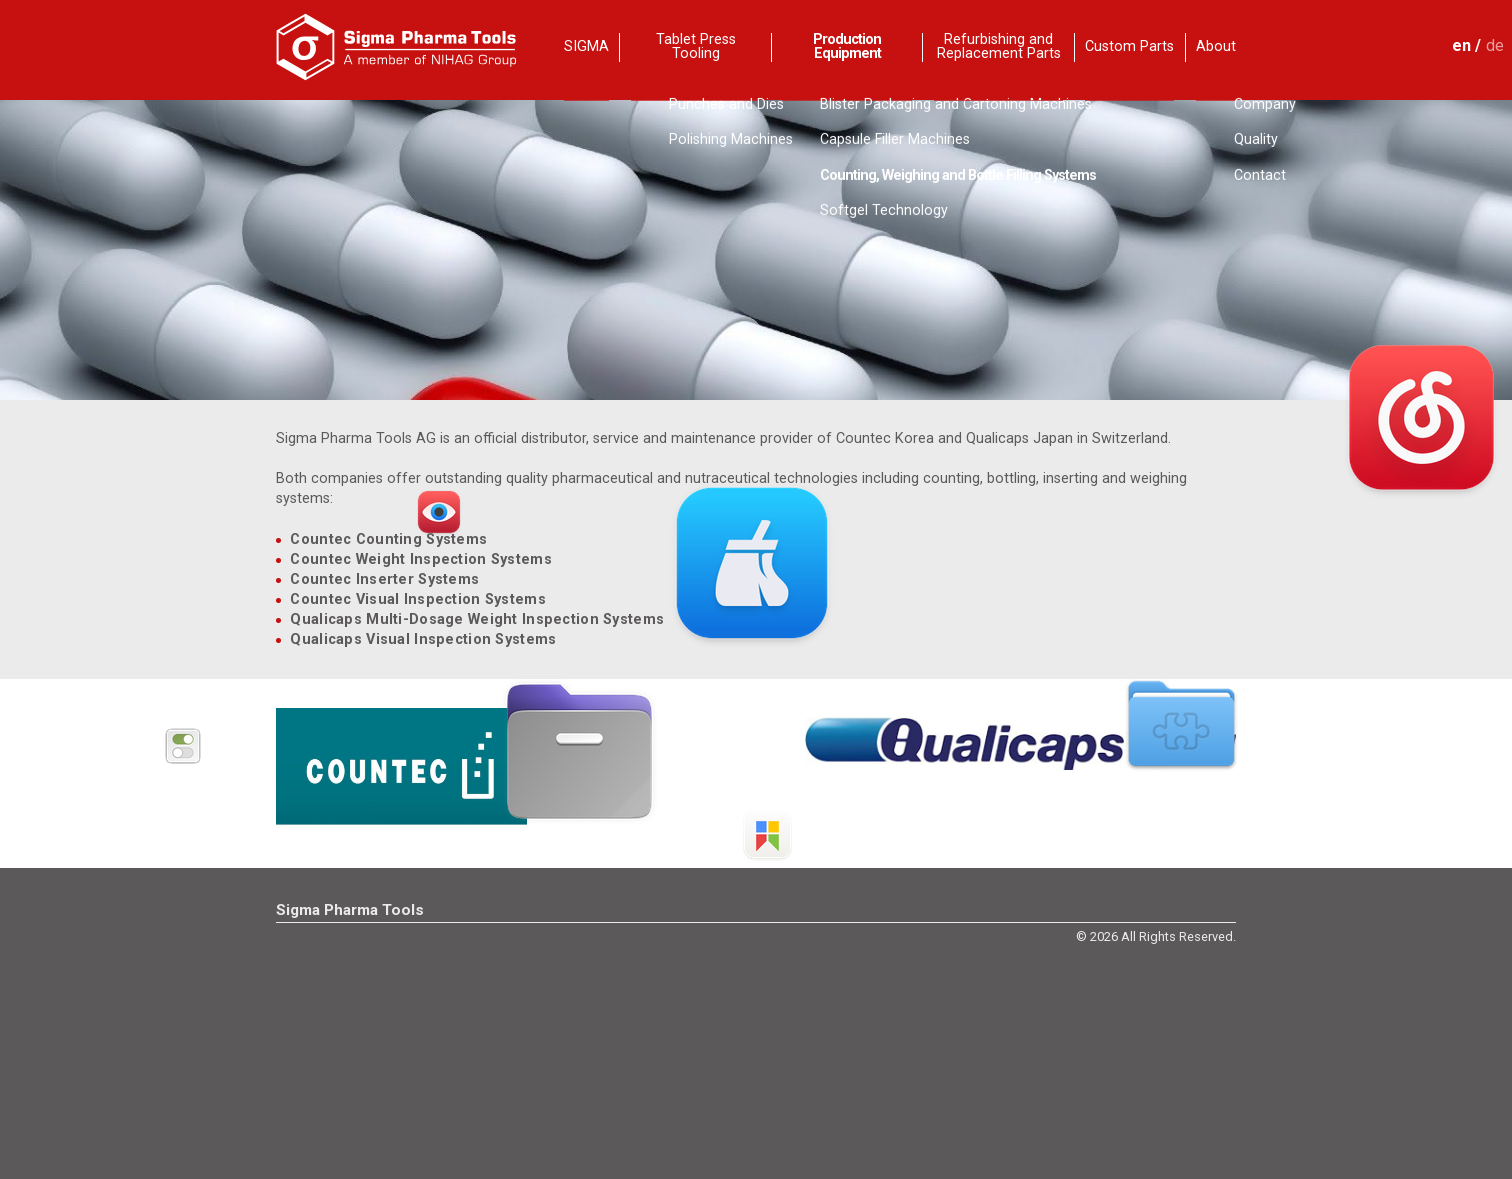 Image resolution: width=1512 pixels, height=1179 pixels. What do you see at coordinates (579, 751) in the screenshot?
I see `open the file manager application` at bounding box center [579, 751].